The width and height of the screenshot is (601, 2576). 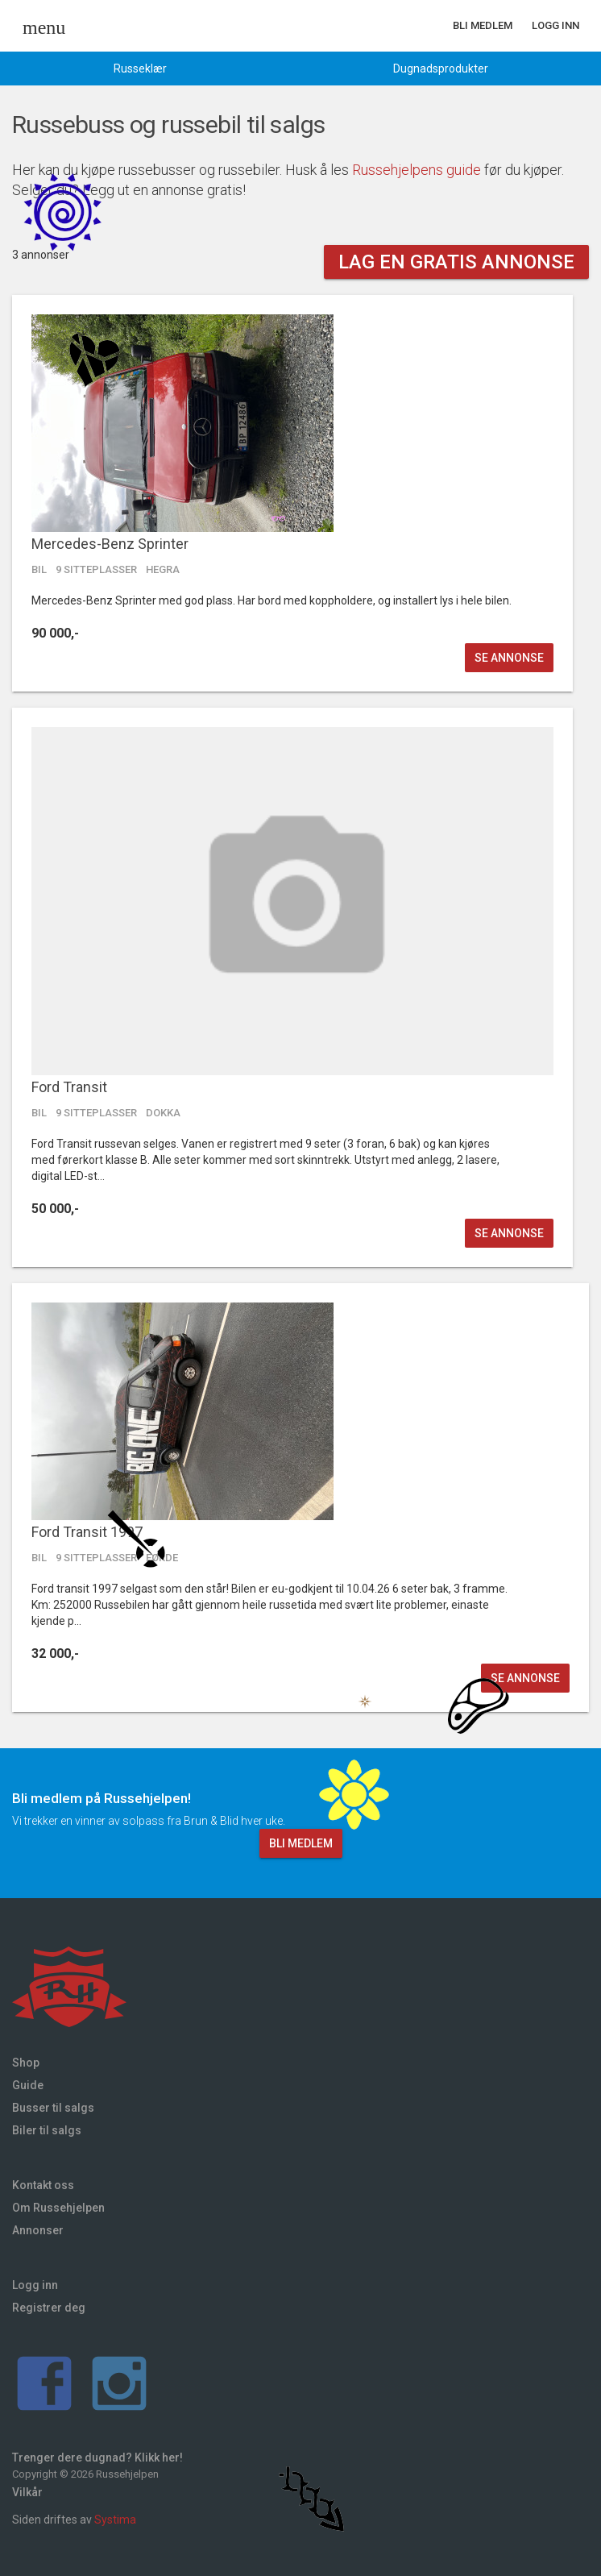 I want to click on select a thorn or vine-based attack ability, so click(x=311, y=2499).